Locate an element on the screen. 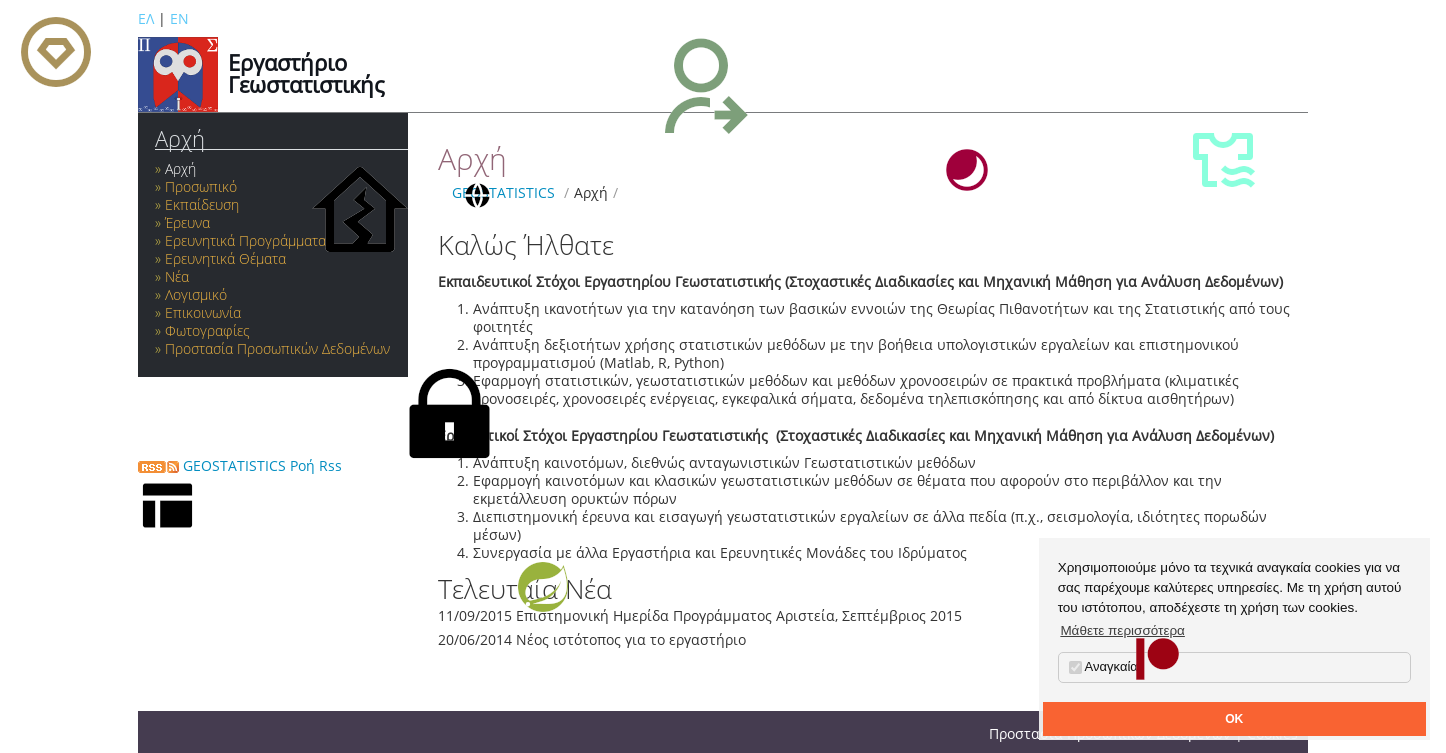  access global or international settings is located at coordinates (477, 195).